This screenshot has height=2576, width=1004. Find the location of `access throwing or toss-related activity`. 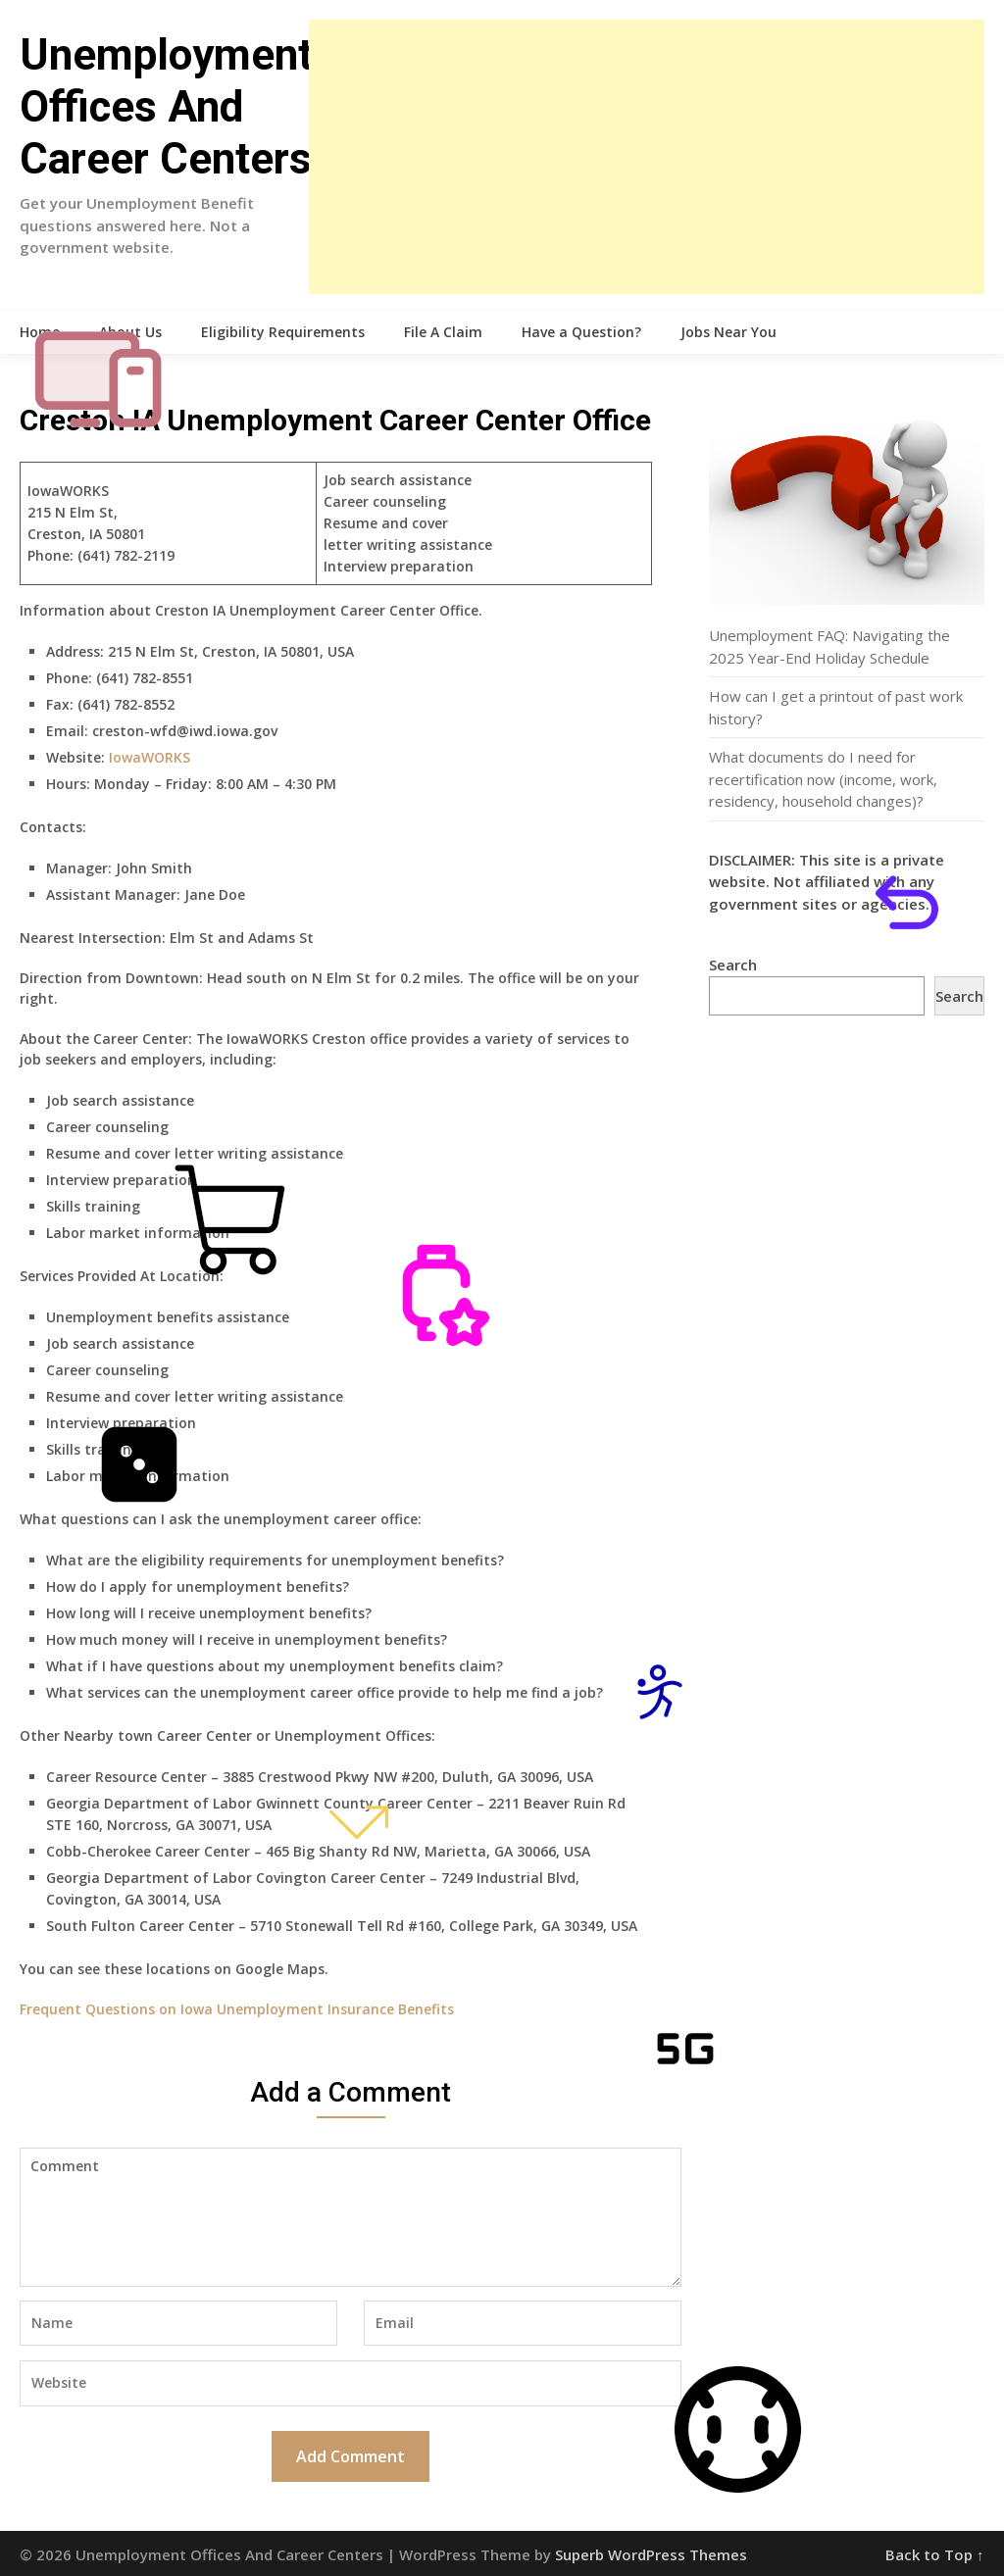

access throwing or toss-related activity is located at coordinates (658, 1691).